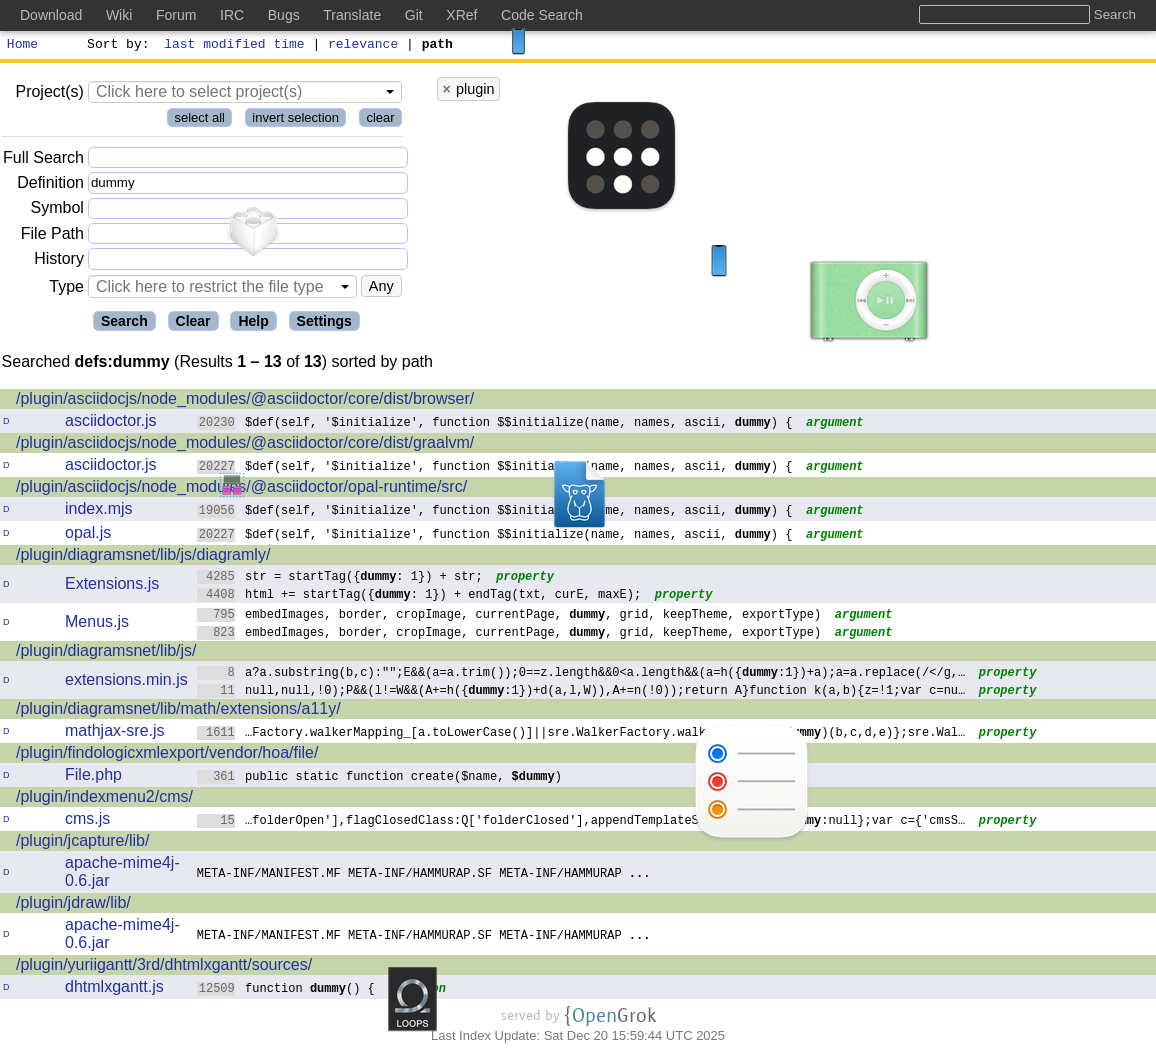 The width and height of the screenshot is (1156, 1053). Describe the element at coordinates (232, 485) in the screenshot. I see `select all items in the current view` at that location.